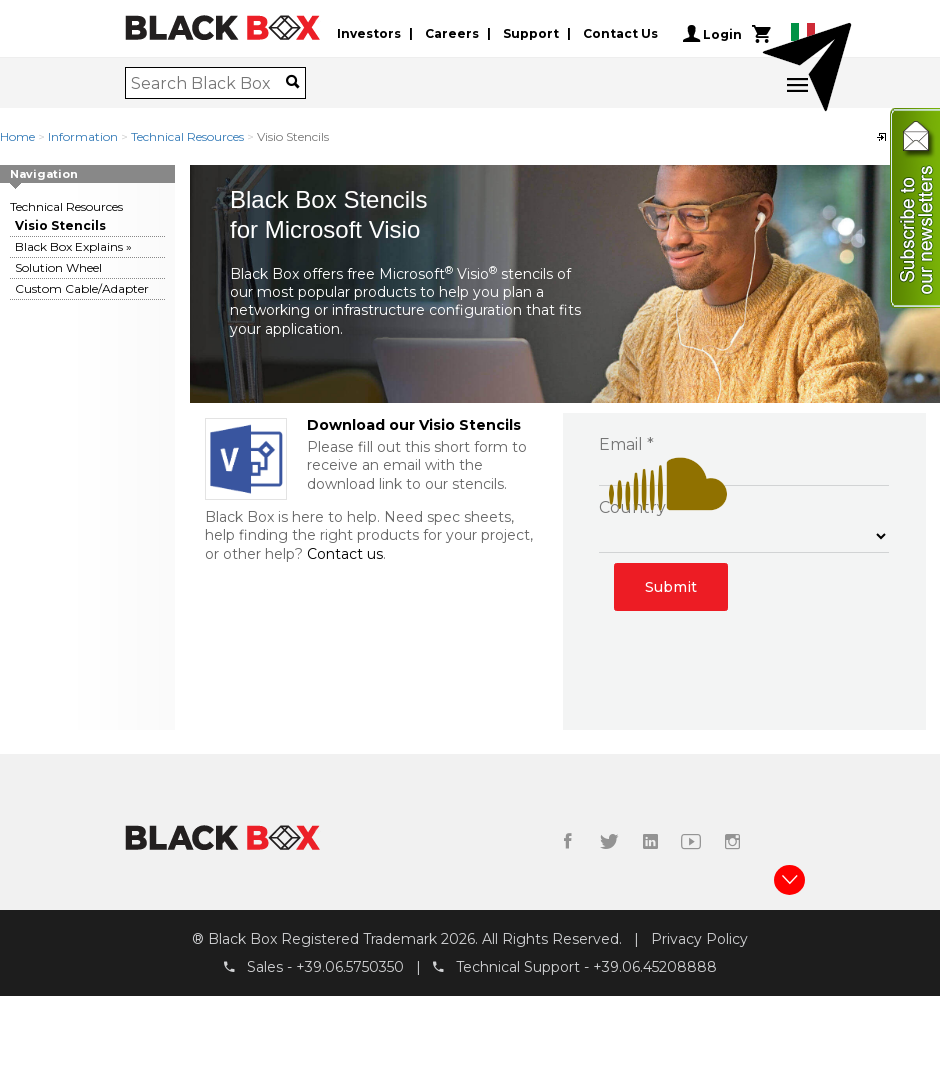  I want to click on open SoundCloud app, so click(668, 484).